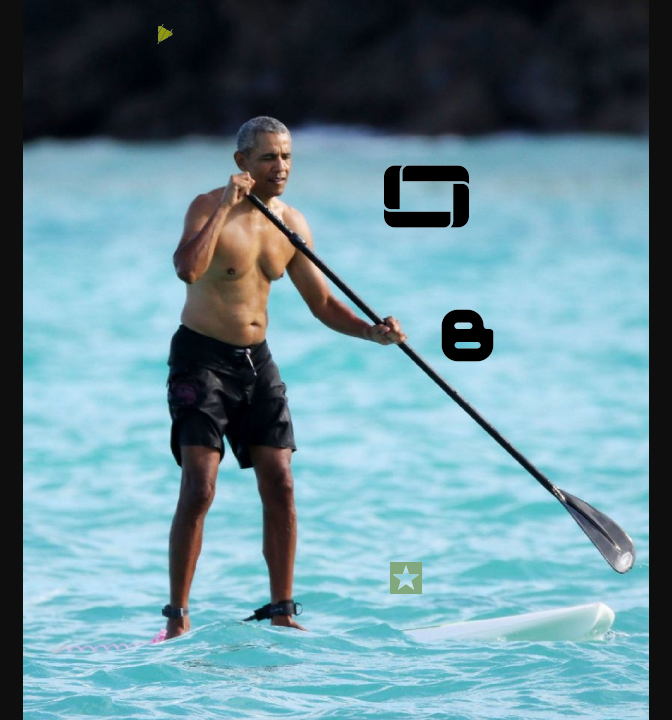 This screenshot has width=672, height=720. What do you see at coordinates (467, 335) in the screenshot?
I see `open the Blogger app` at bounding box center [467, 335].